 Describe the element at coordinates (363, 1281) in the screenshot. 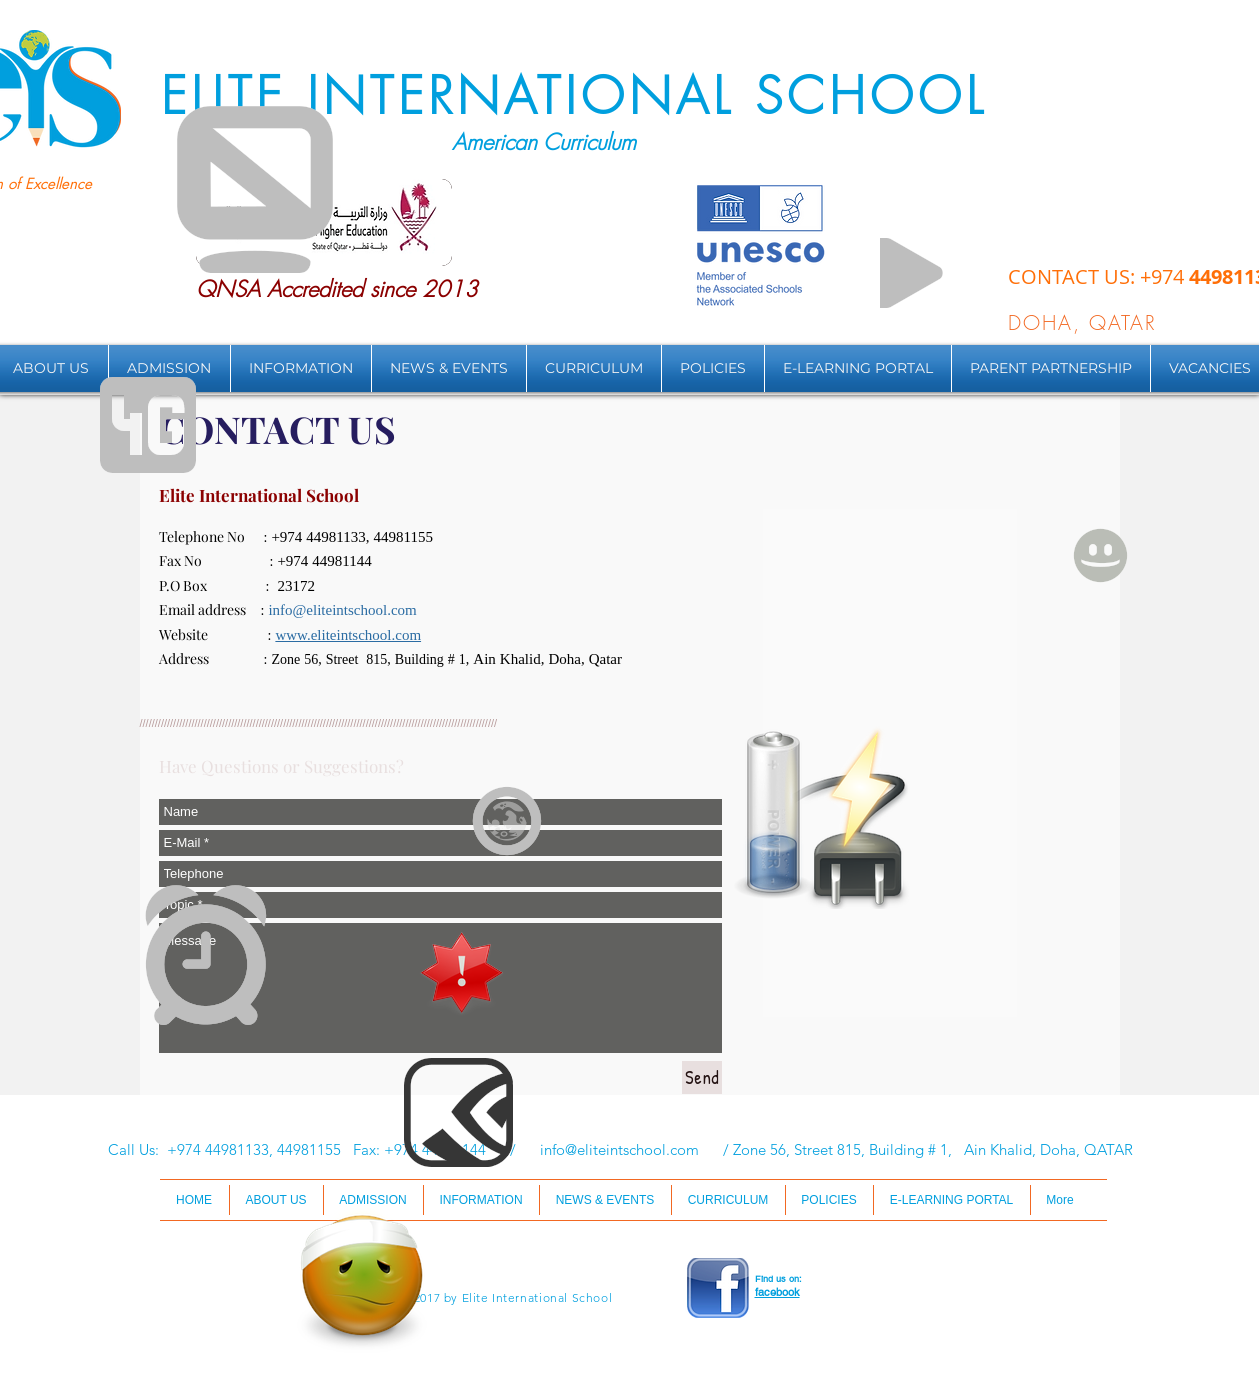

I see `indicates user is feeling unwell or sick` at that location.